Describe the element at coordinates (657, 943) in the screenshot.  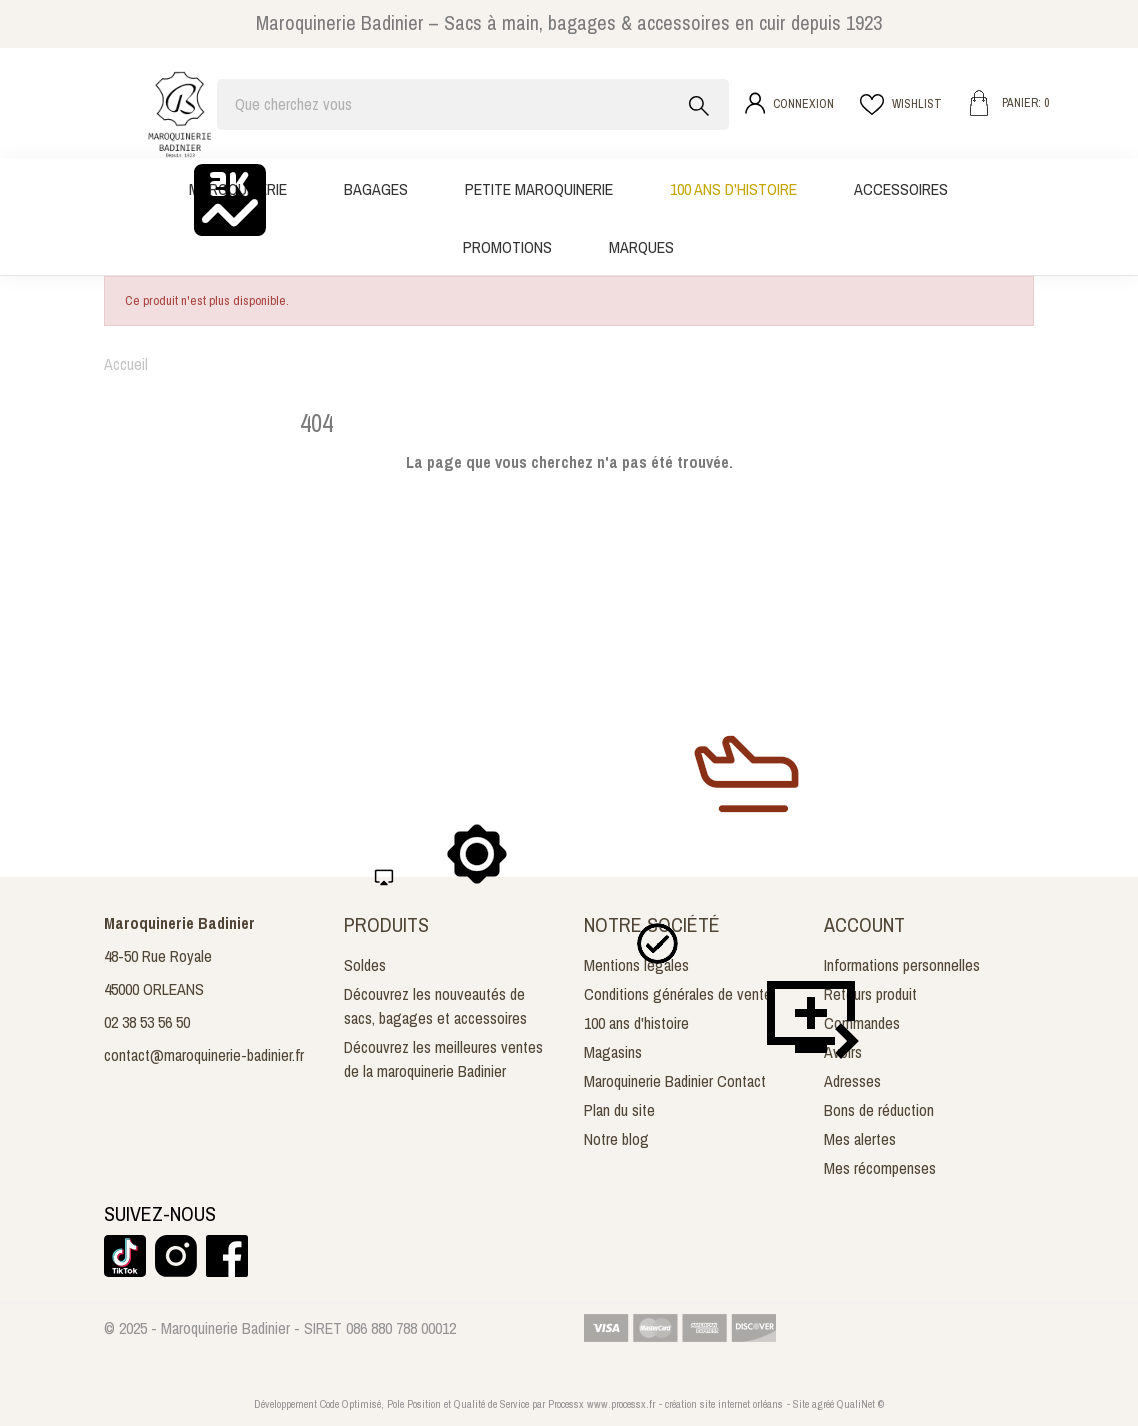
I see `indicates task or action completed successfully` at that location.